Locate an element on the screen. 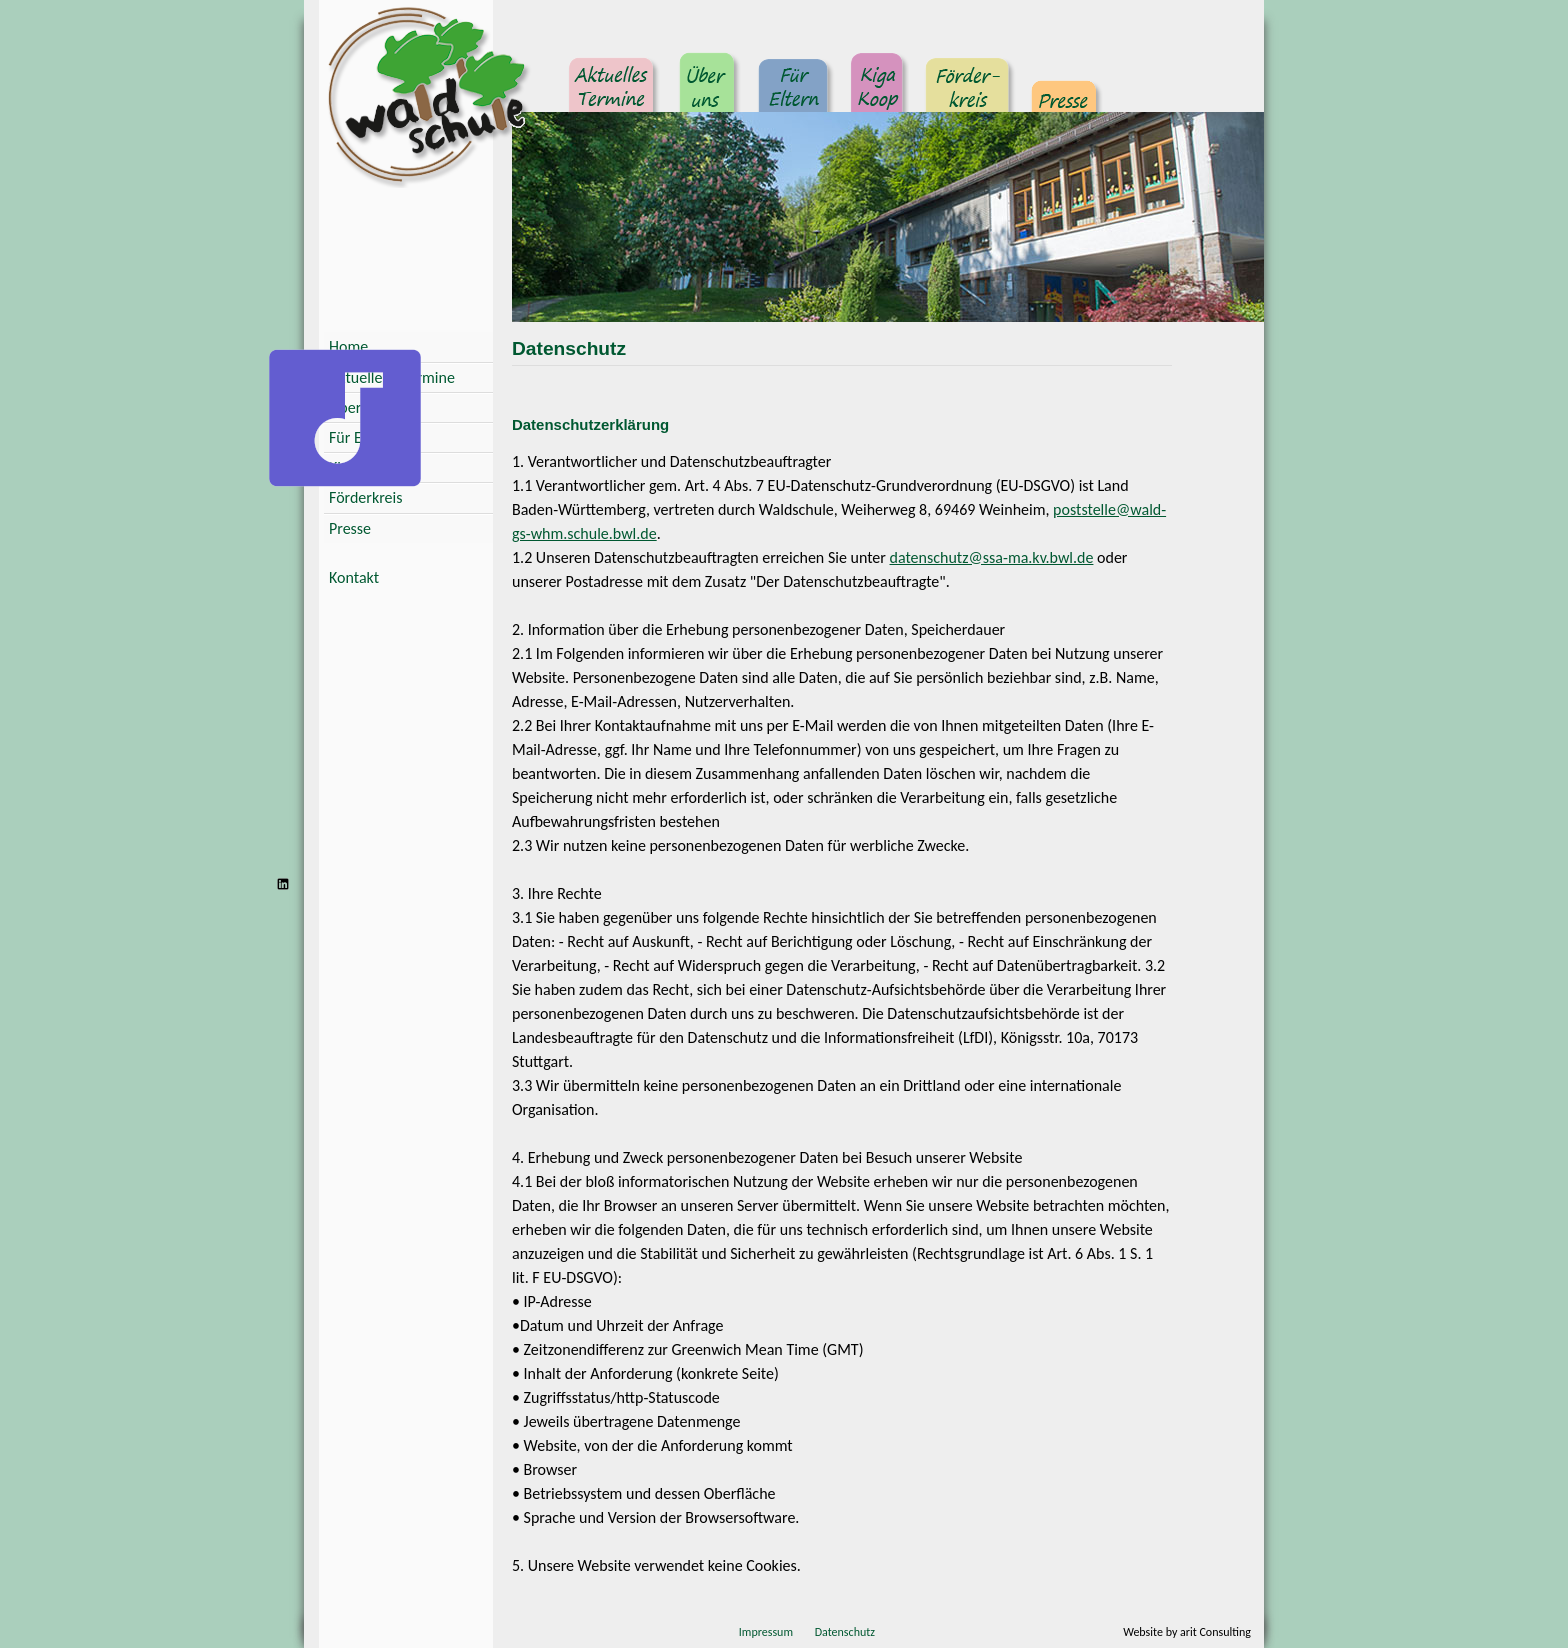 The height and width of the screenshot is (1648, 1568). play or access music files is located at coordinates (345, 418).